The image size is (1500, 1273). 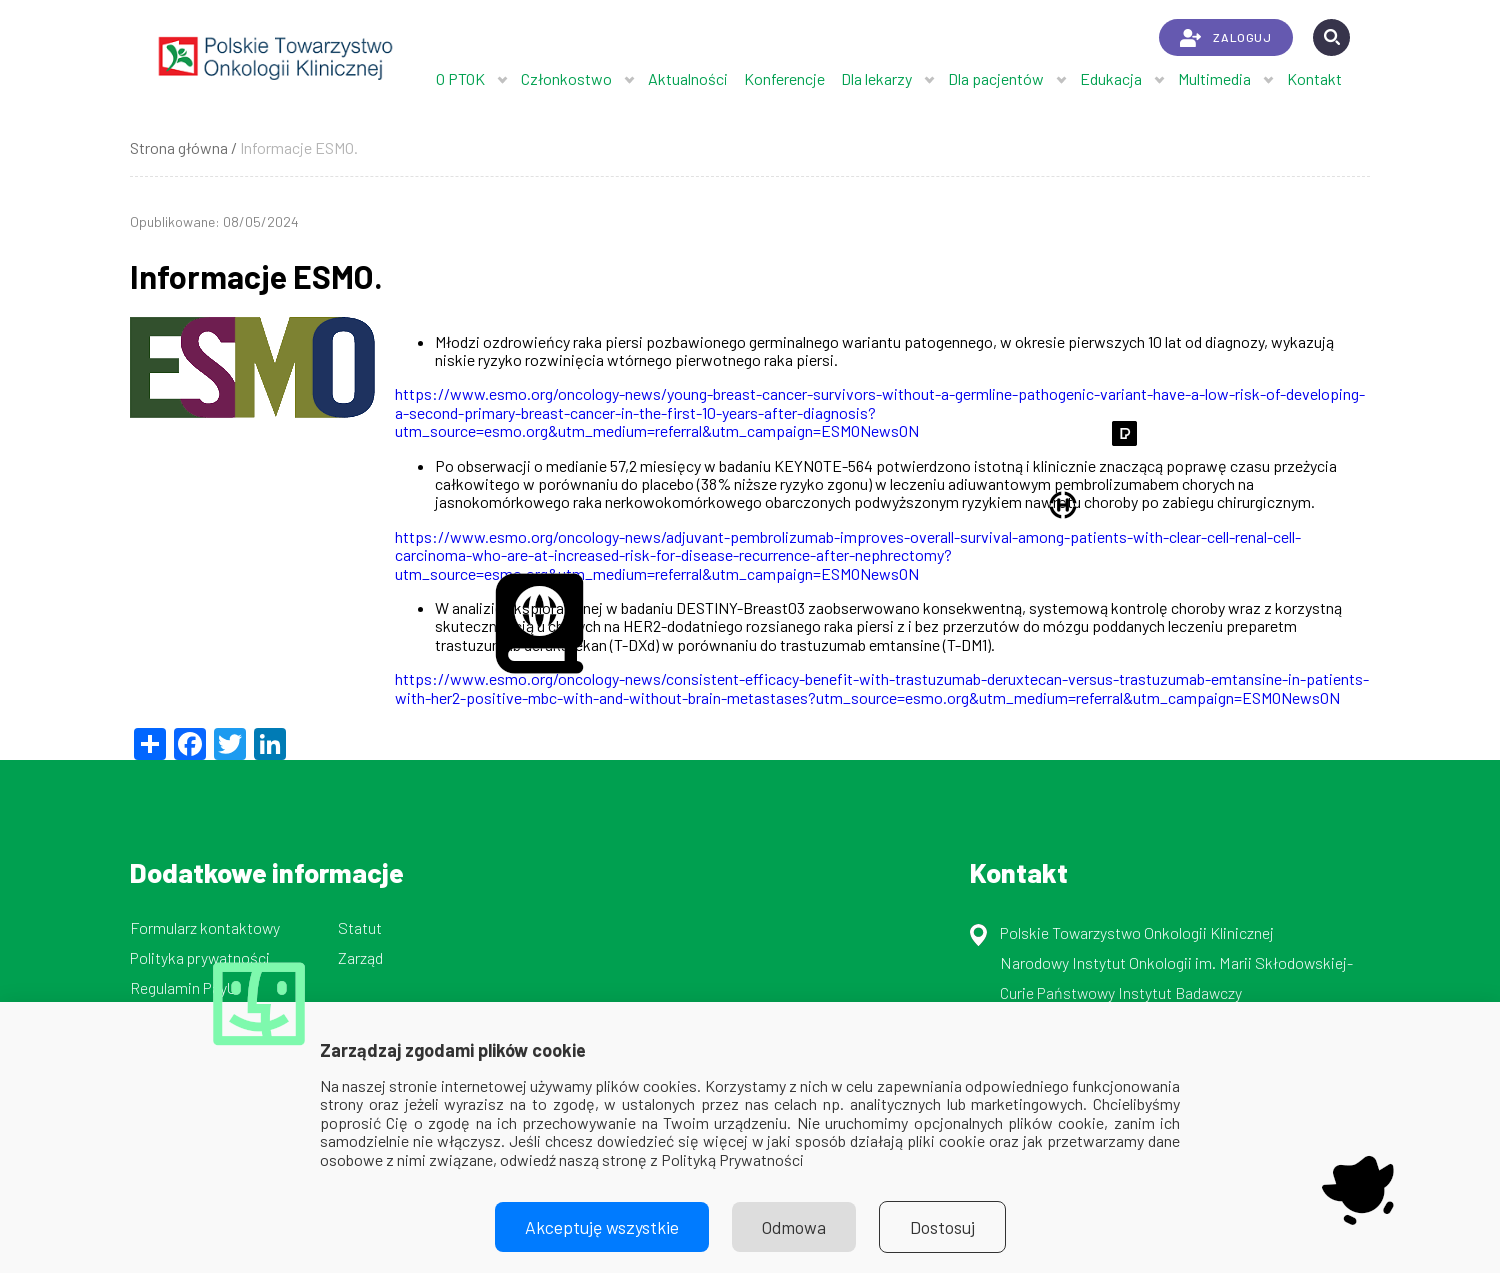 I want to click on access world atlas or geographic reference, so click(x=539, y=623).